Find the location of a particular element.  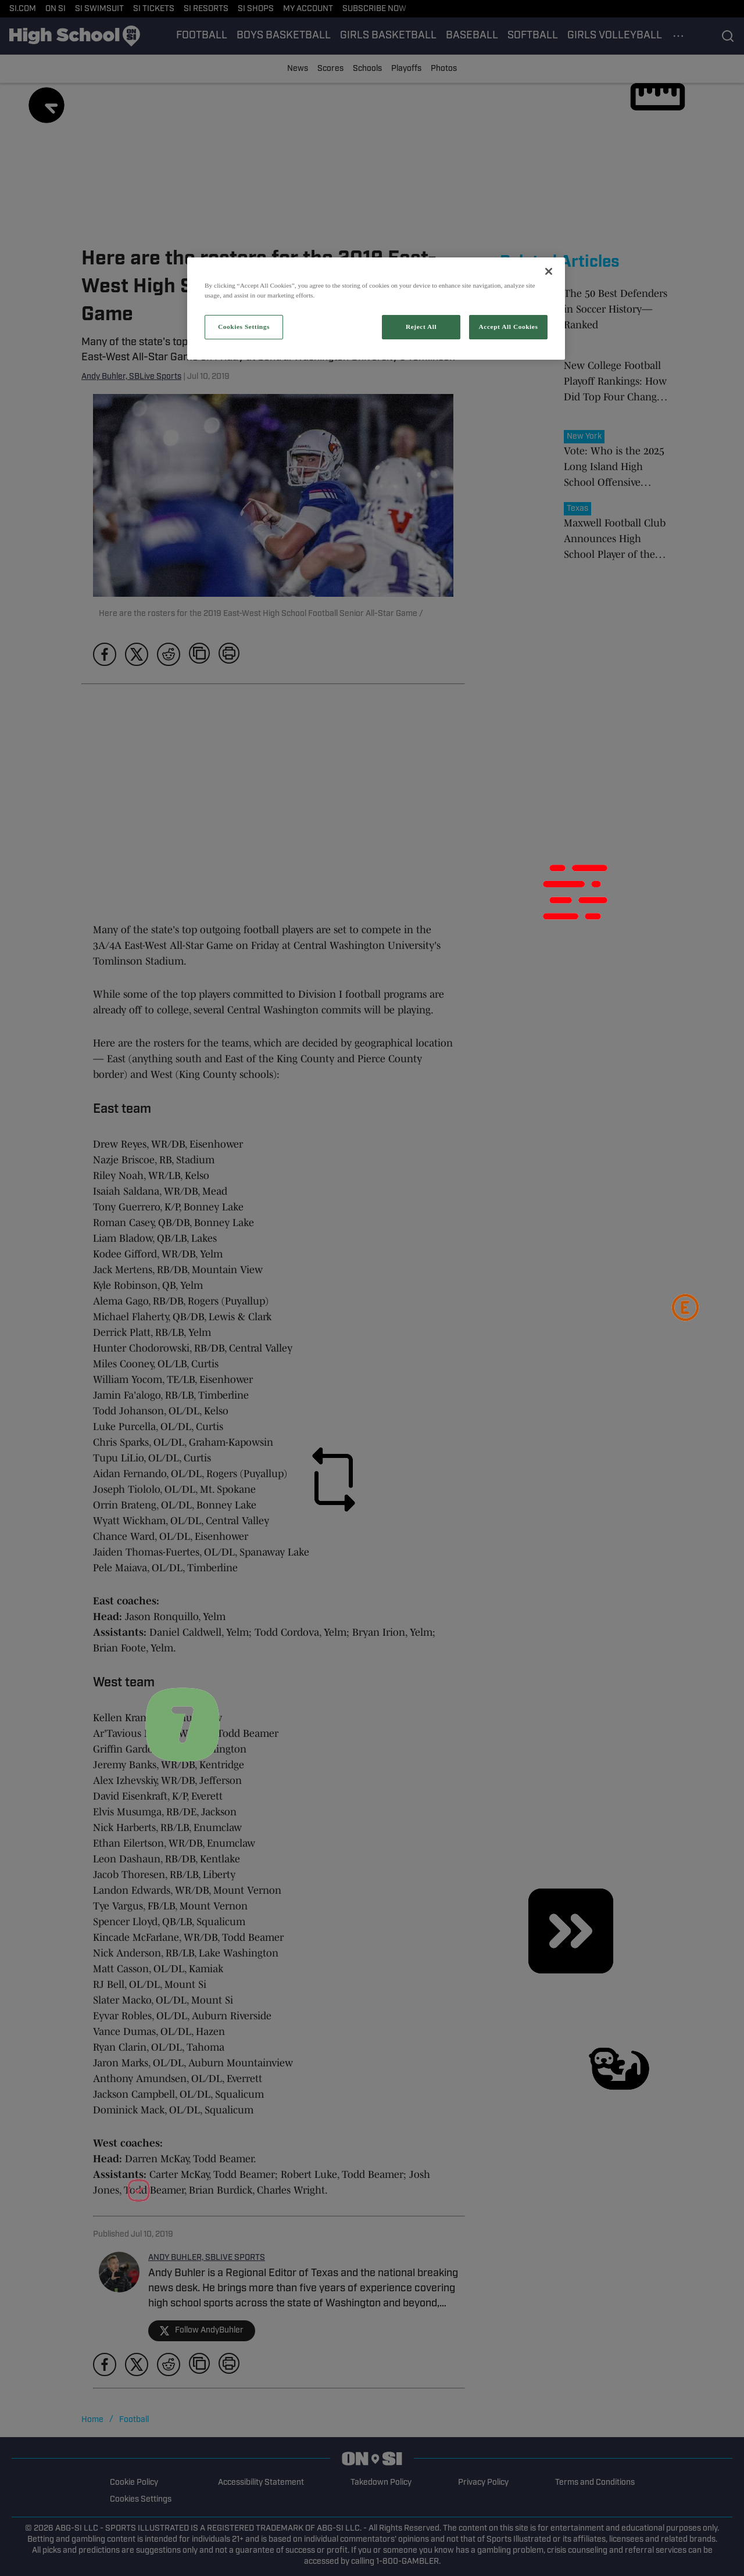

indicates an "E" rating or classification is located at coordinates (685, 1307).